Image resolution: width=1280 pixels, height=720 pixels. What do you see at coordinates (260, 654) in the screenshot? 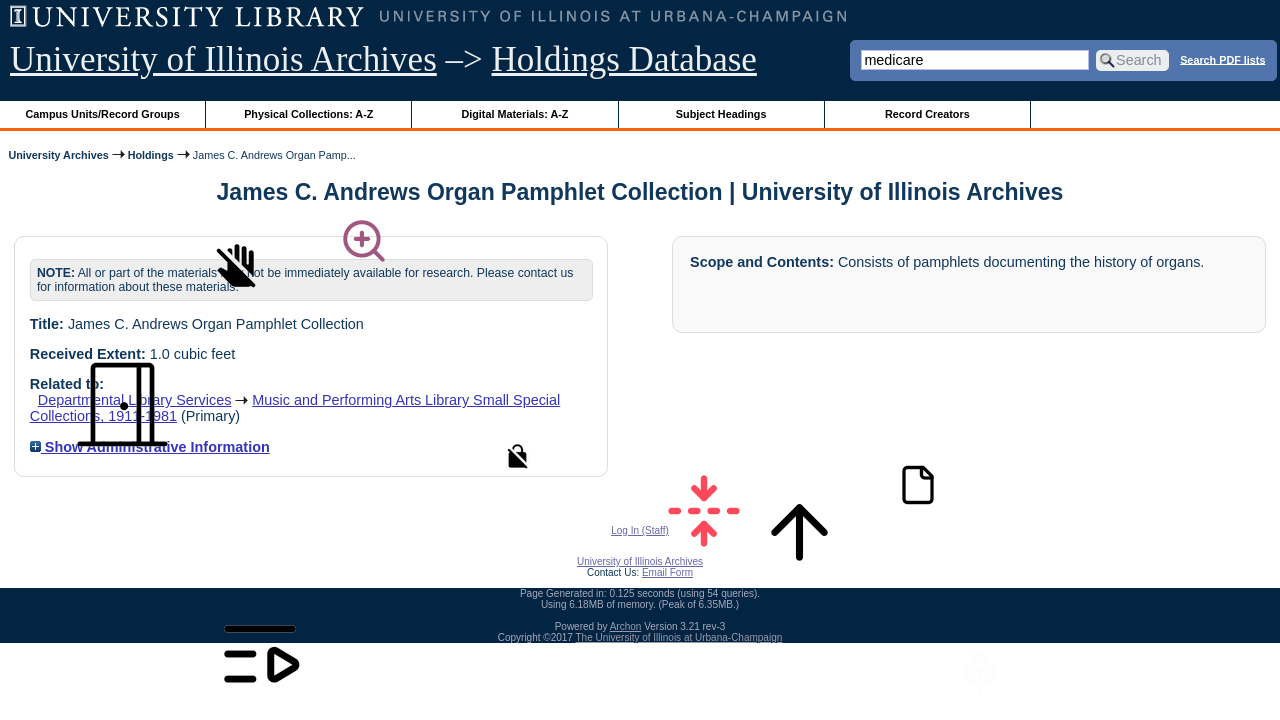
I see `view video playlist` at bounding box center [260, 654].